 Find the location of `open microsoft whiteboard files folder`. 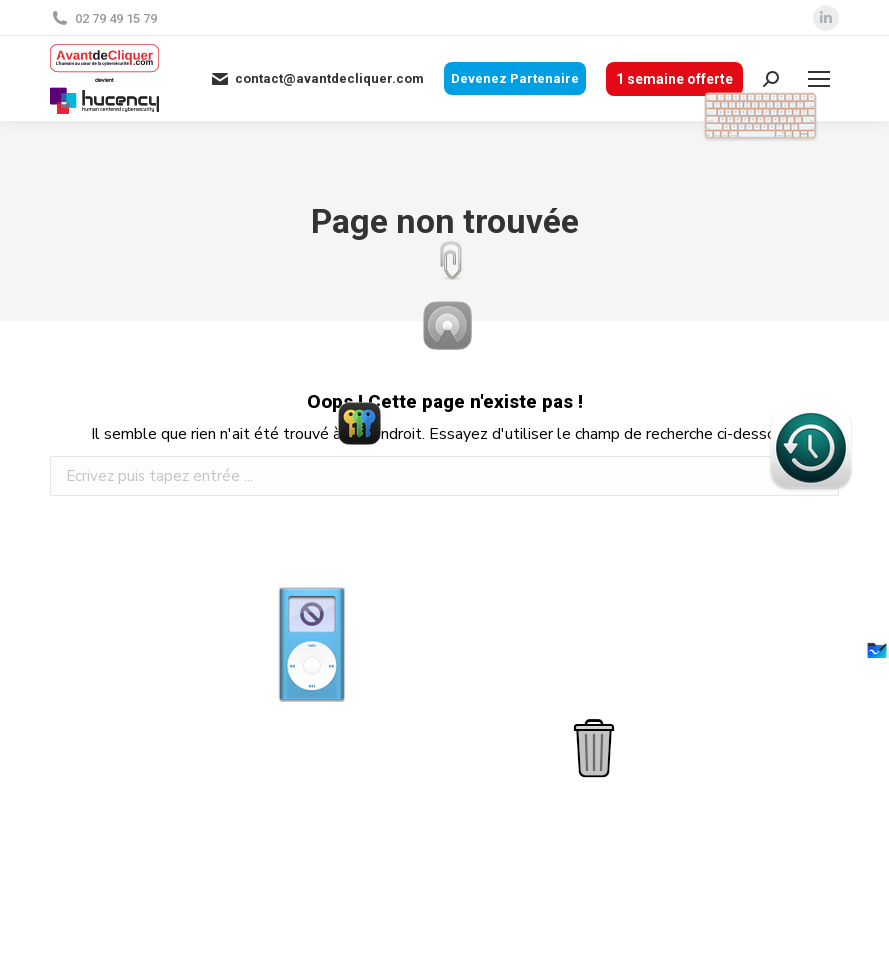

open microsoft whiteboard files folder is located at coordinates (877, 651).